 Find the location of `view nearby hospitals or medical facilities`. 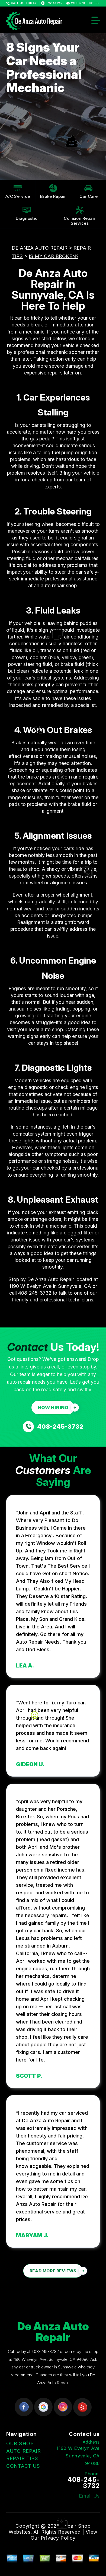

view nearby hospitals or medical facilities is located at coordinates (62, 2523).